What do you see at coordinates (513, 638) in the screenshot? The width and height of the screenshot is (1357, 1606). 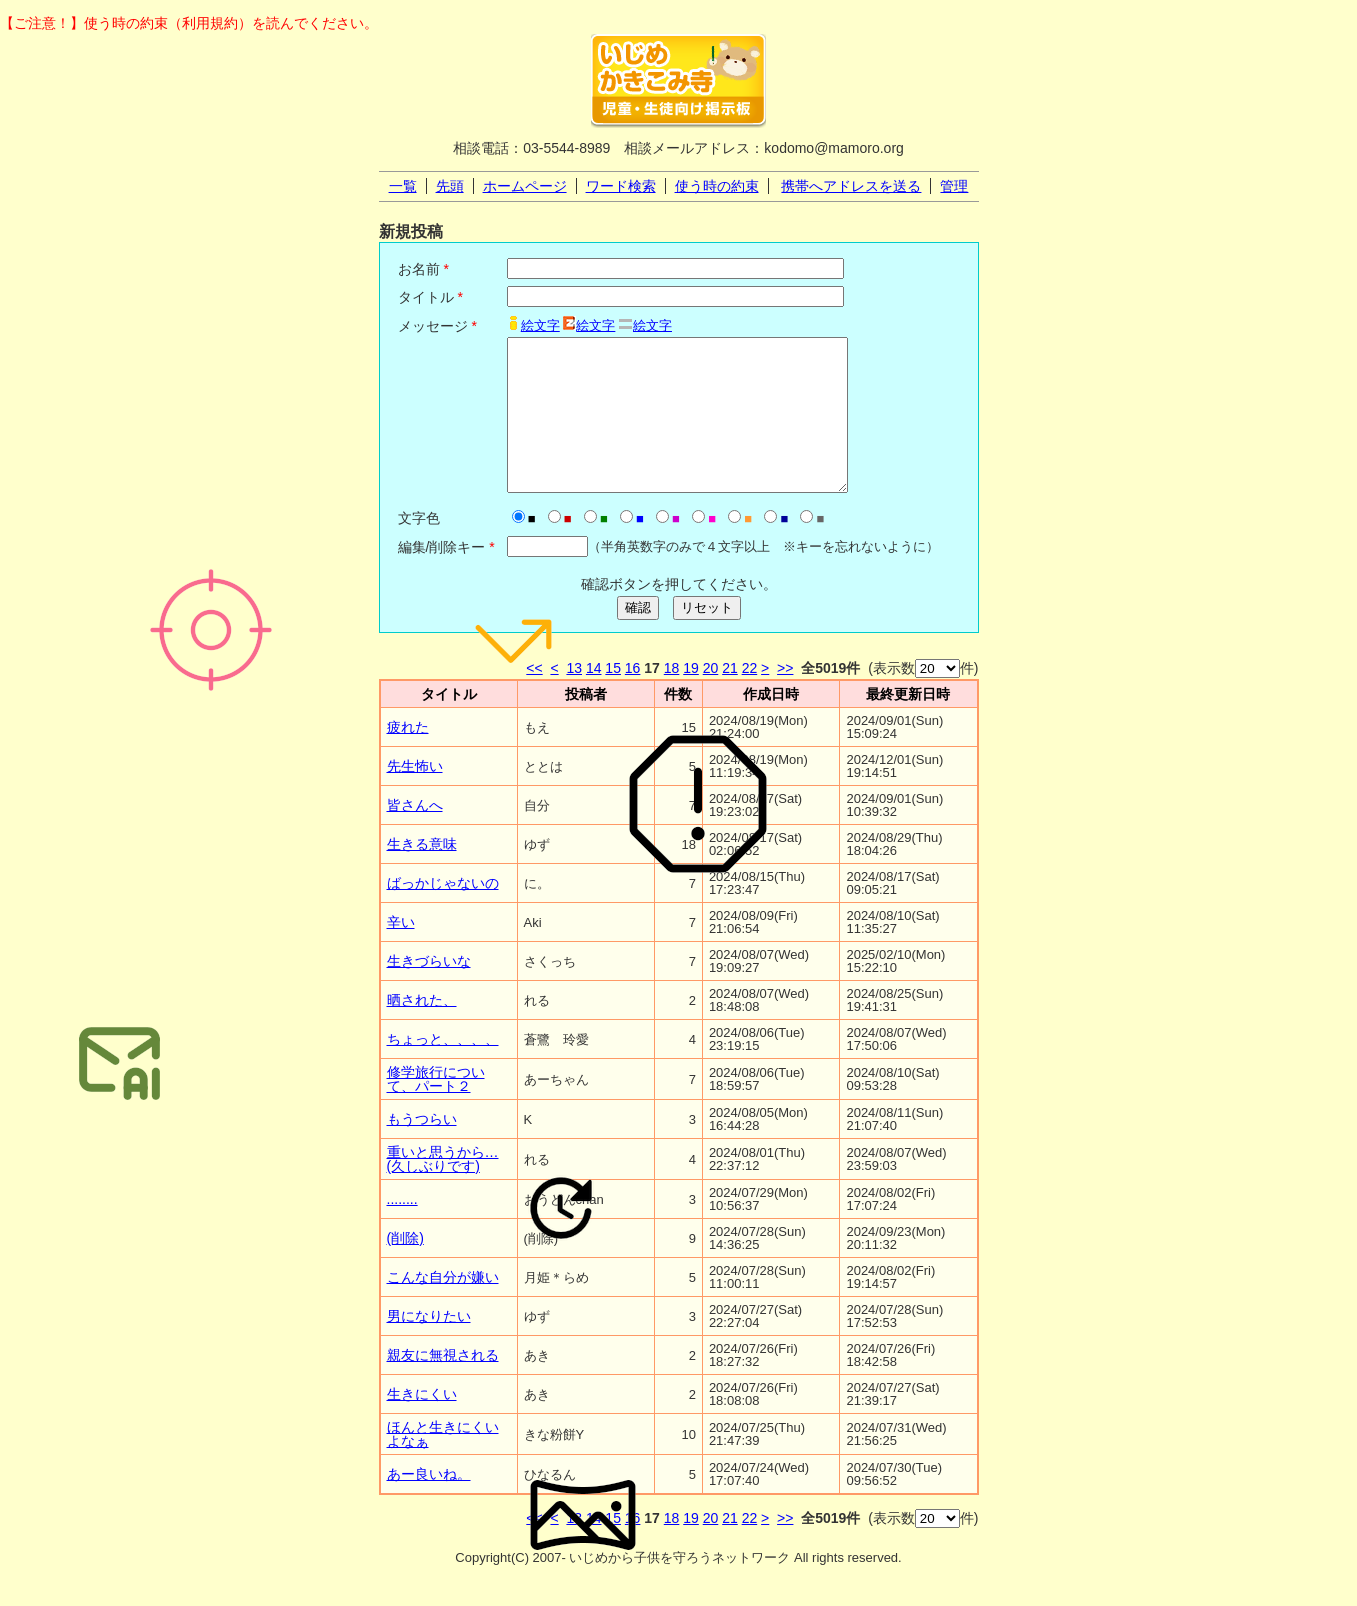 I see `reply to a message` at bounding box center [513, 638].